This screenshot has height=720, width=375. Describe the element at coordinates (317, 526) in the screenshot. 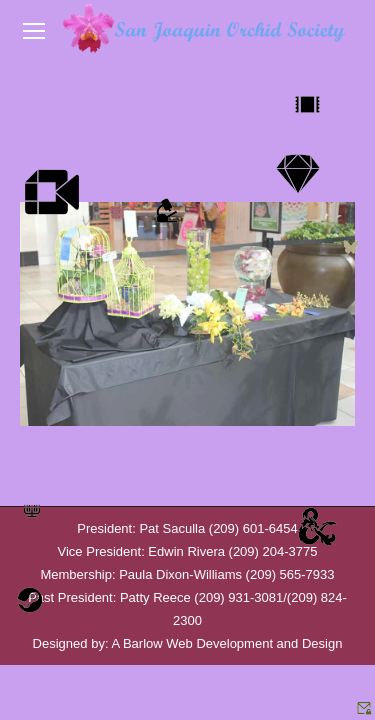

I see `Dungeons & Dragons logo` at that location.